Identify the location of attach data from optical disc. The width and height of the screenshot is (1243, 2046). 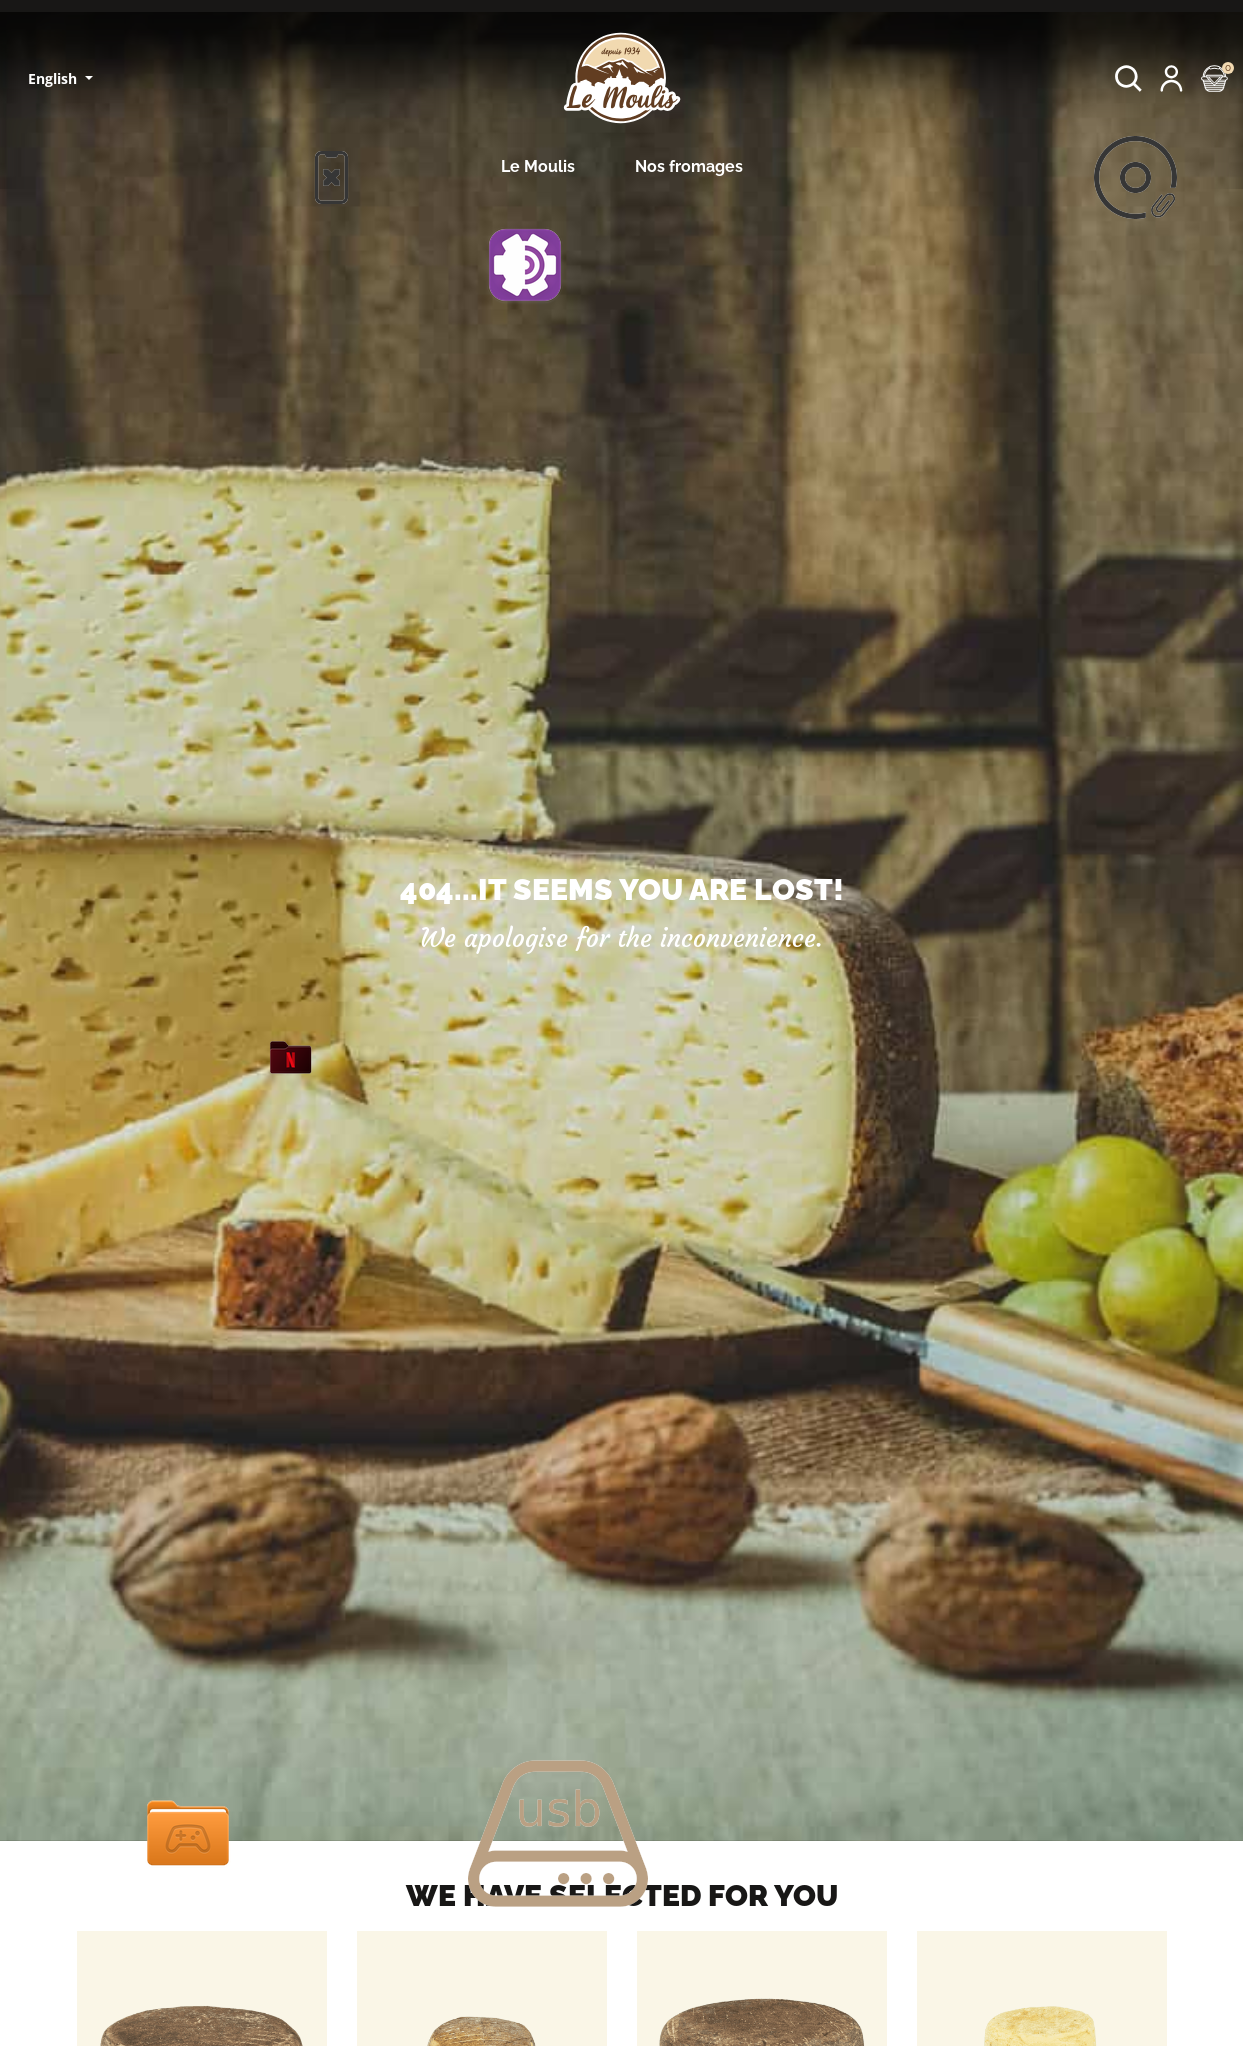
(1135, 177).